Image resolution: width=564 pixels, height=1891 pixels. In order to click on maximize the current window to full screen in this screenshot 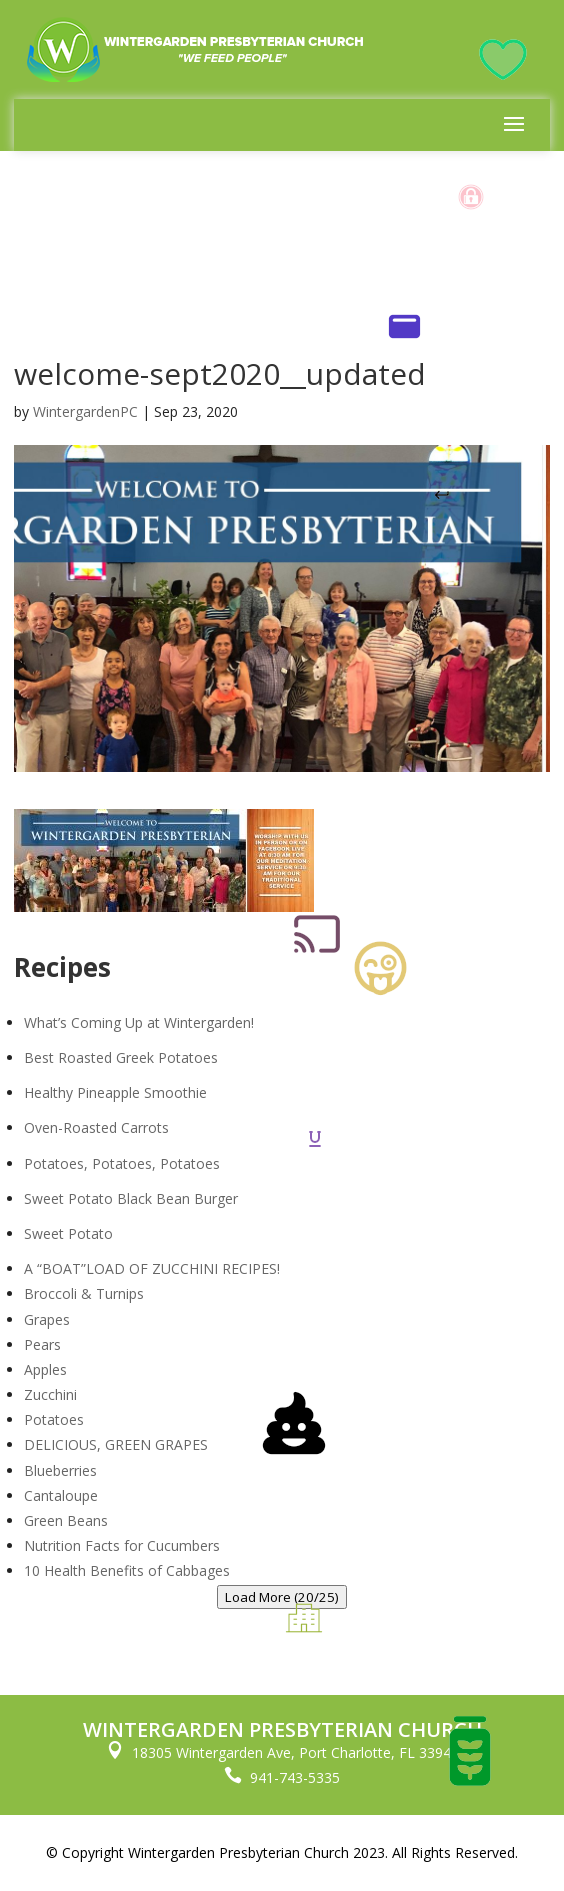, I will do `click(404, 326)`.